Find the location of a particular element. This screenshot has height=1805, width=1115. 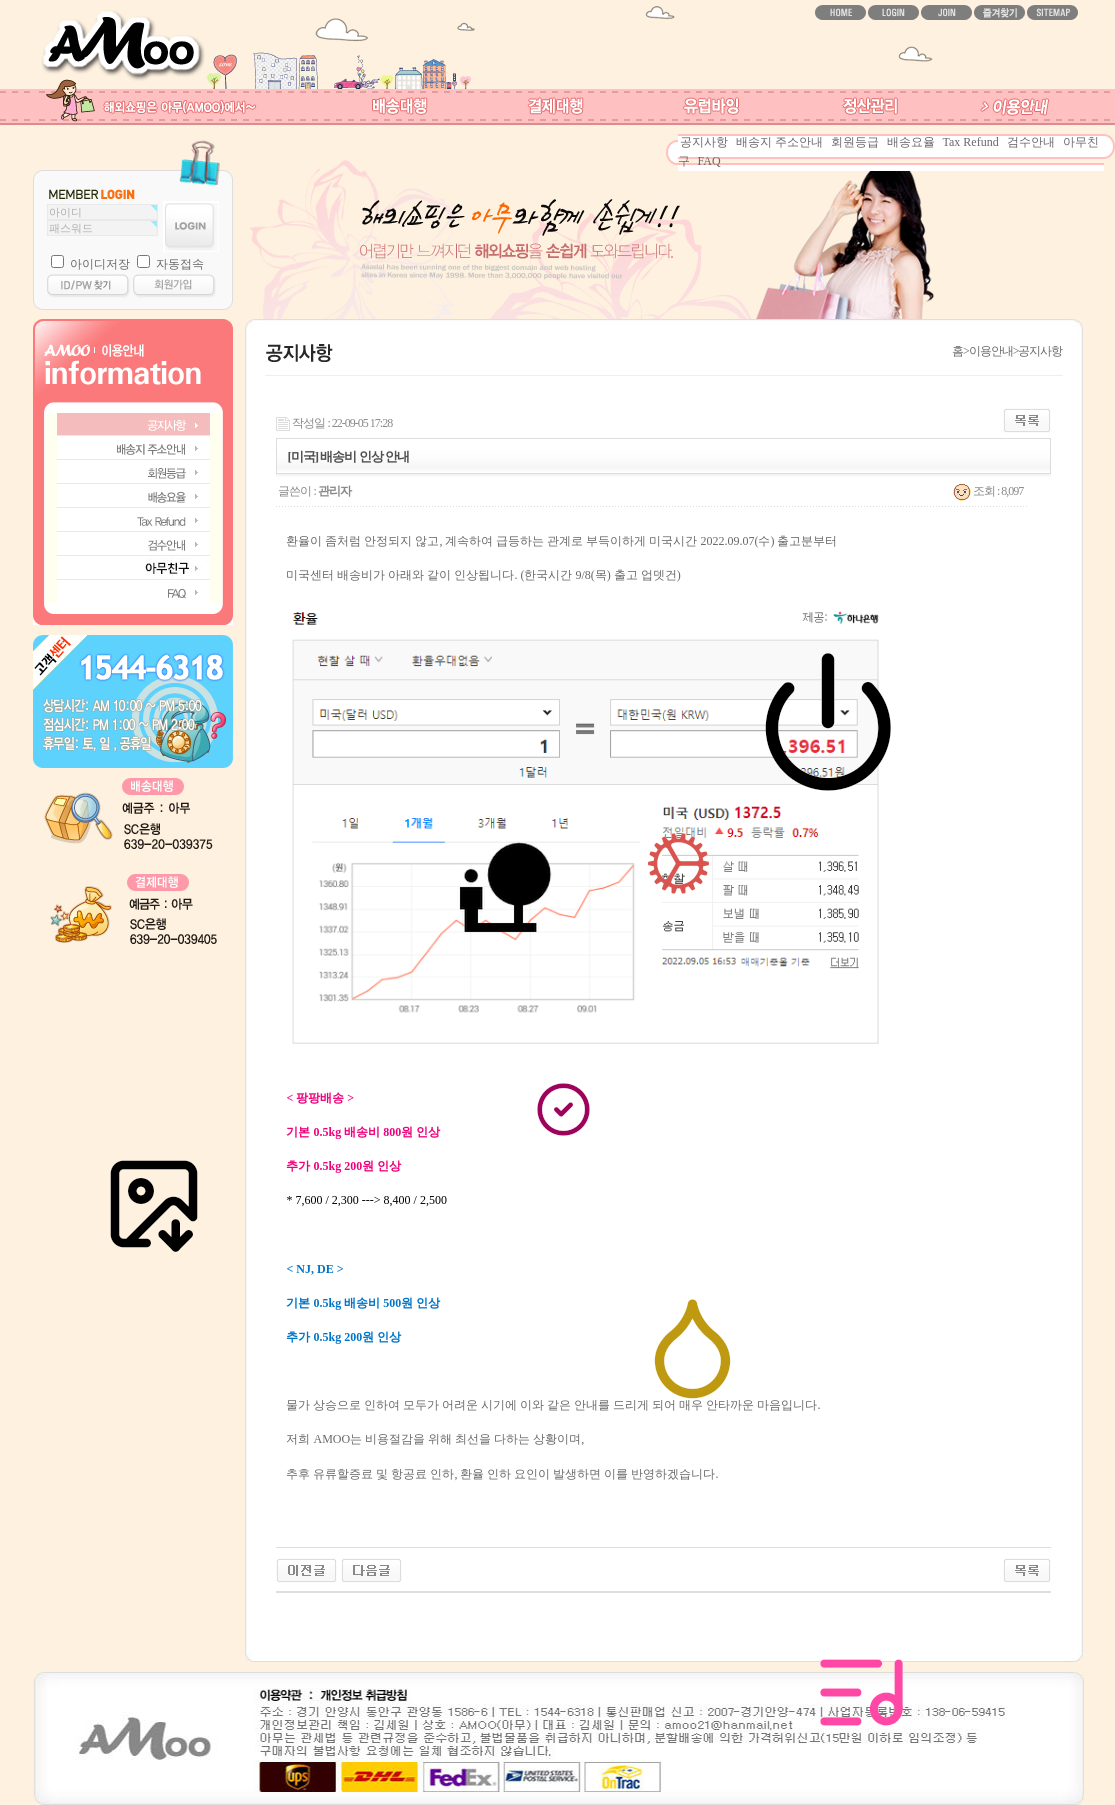

view outdoor or nature-related content is located at coordinates (505, 887).